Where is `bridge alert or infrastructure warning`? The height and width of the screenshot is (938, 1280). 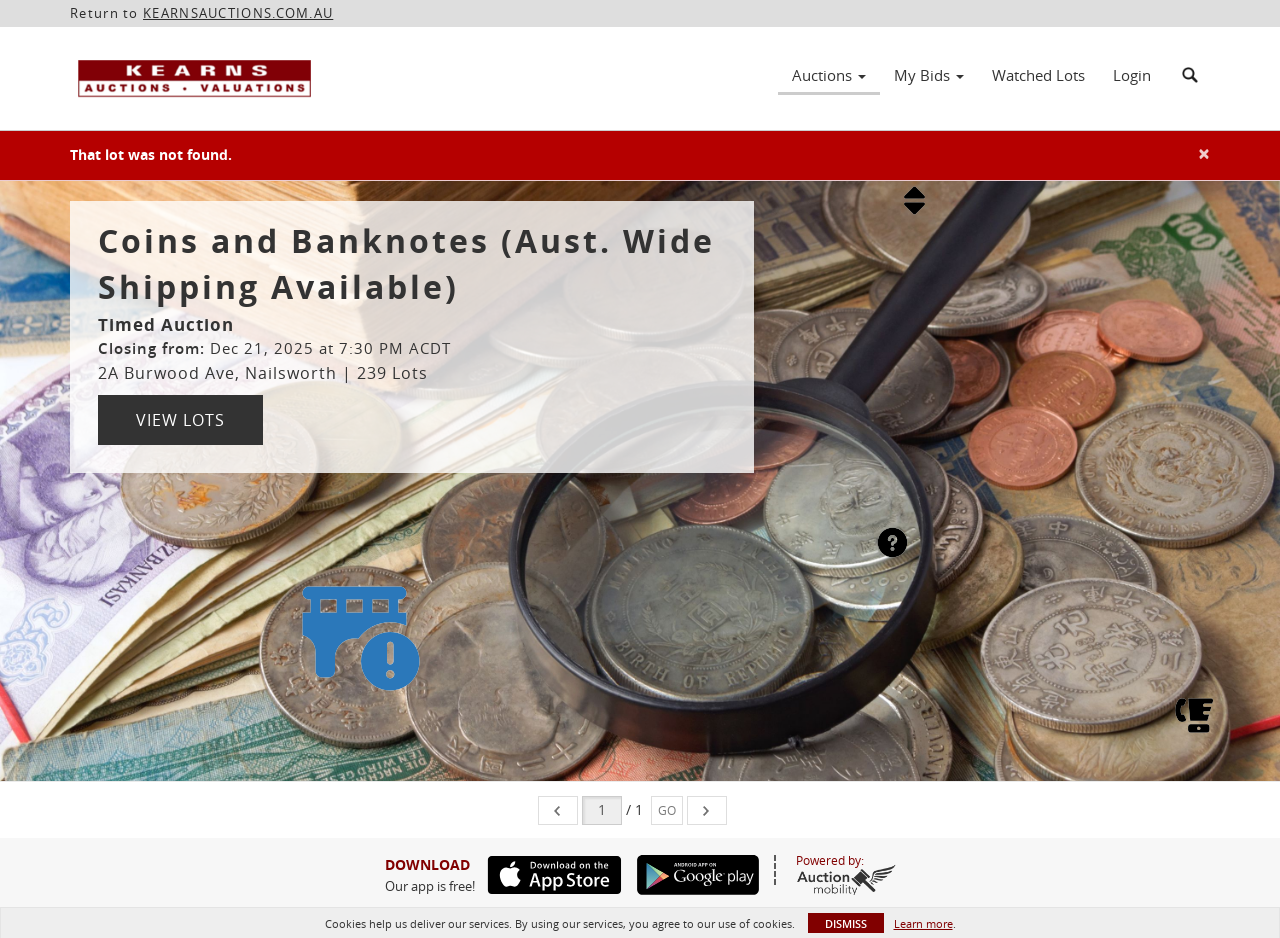 bridge alert or infrastructure warning is located at coordinates (361, 632).